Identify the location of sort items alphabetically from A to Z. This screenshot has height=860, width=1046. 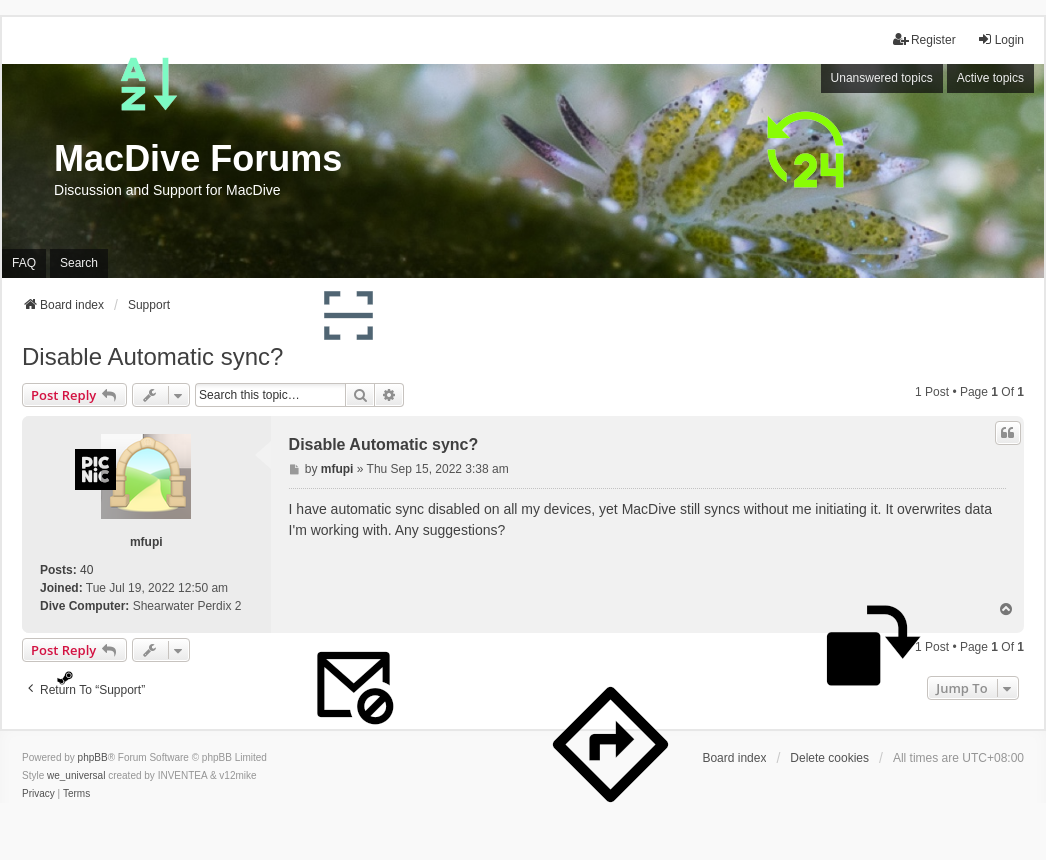
(148, 84).